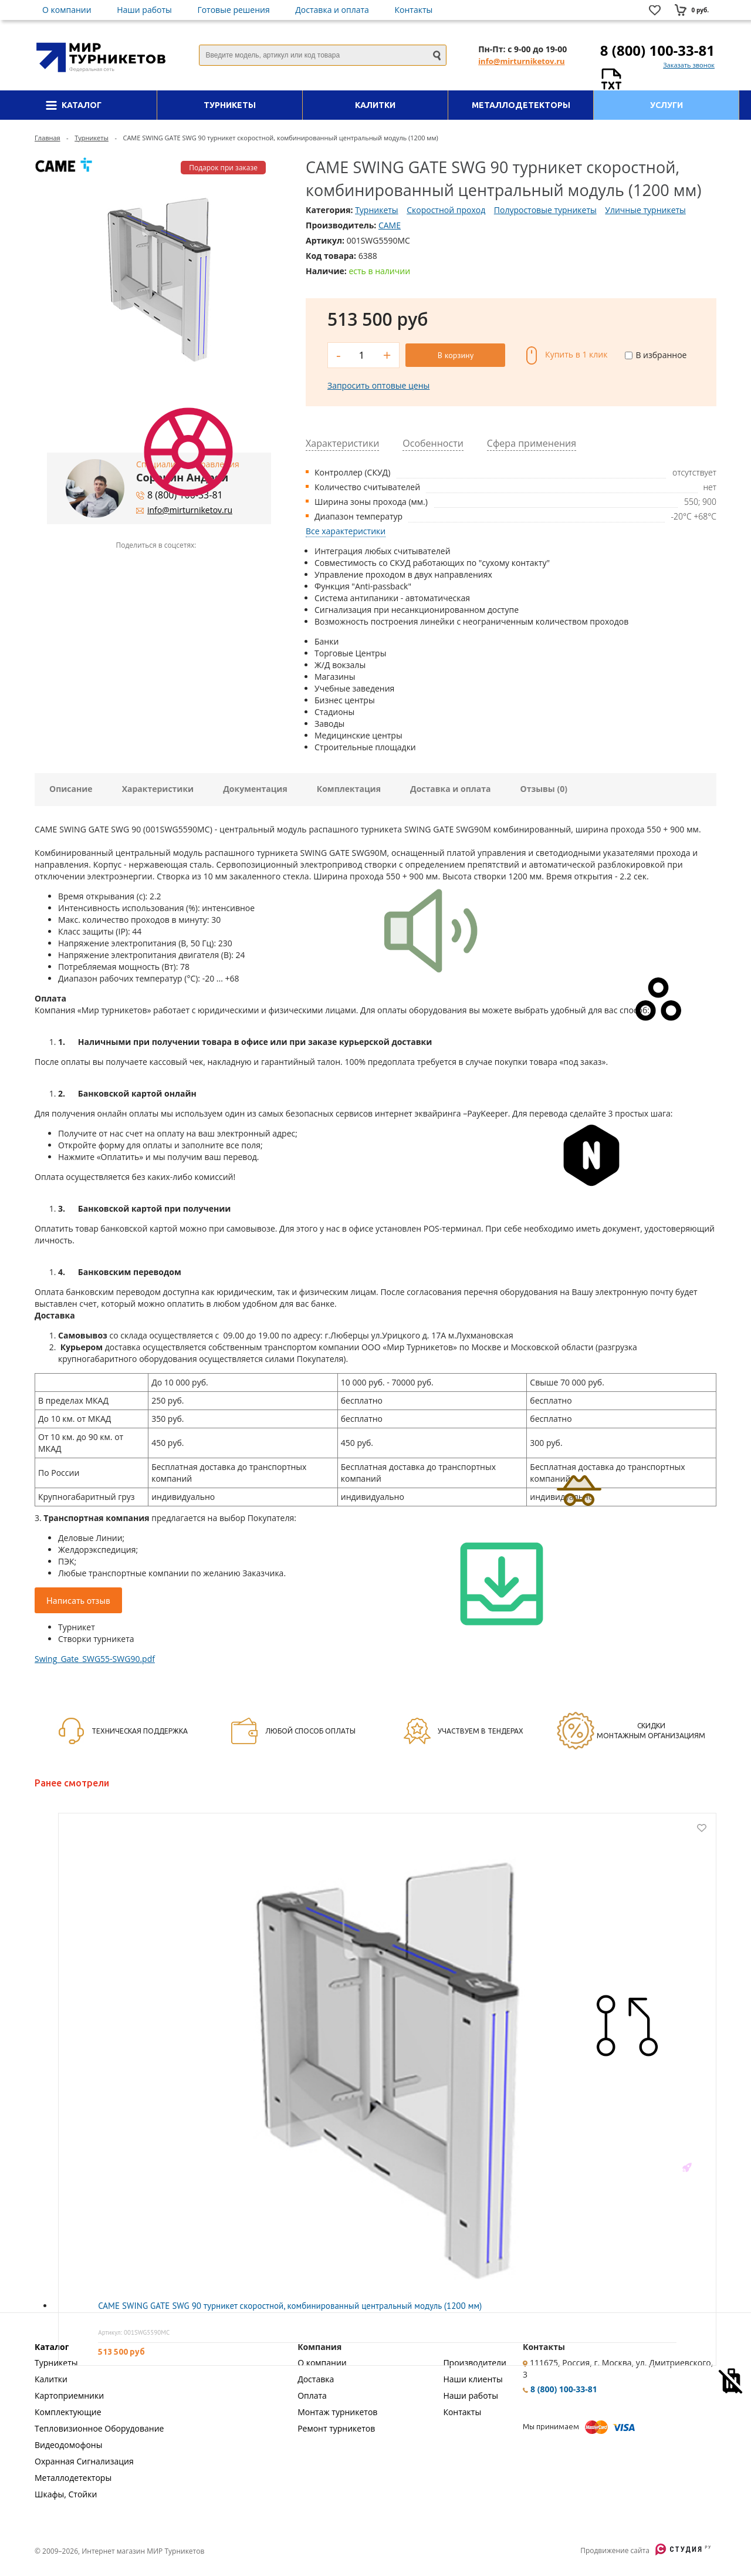 The height and width of the screenshot is (2576, 751). Describe the element at coordinates (579, 1491) in the screenshot. I see `enable incognito or private browsing mode` at that location.